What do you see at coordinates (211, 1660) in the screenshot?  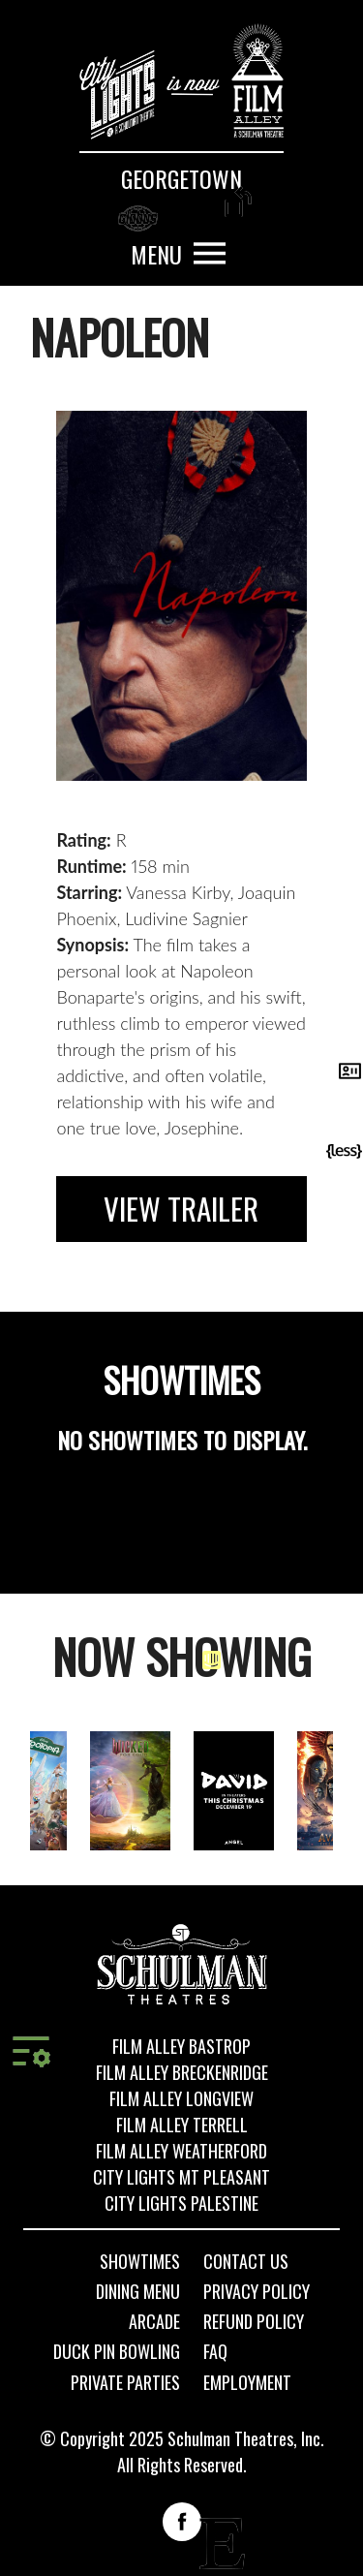 I see `open intercom chat support` at bounding box center [211, 1660].